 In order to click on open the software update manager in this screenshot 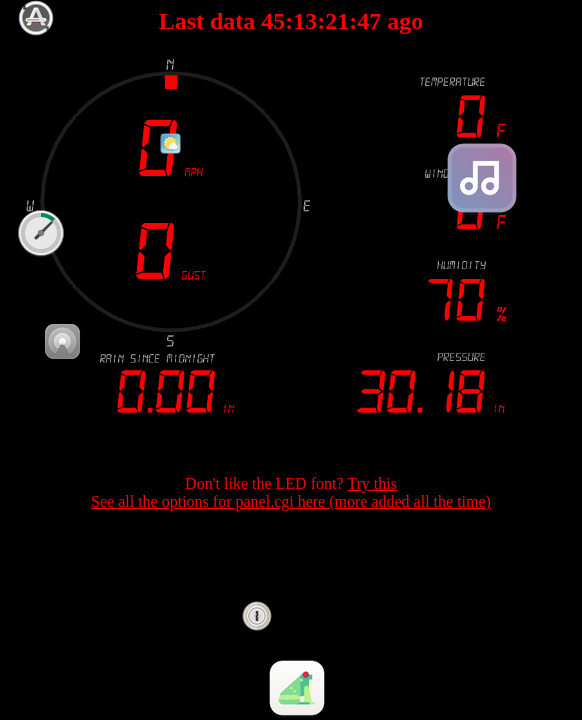, I will do `click(36, 18)`.